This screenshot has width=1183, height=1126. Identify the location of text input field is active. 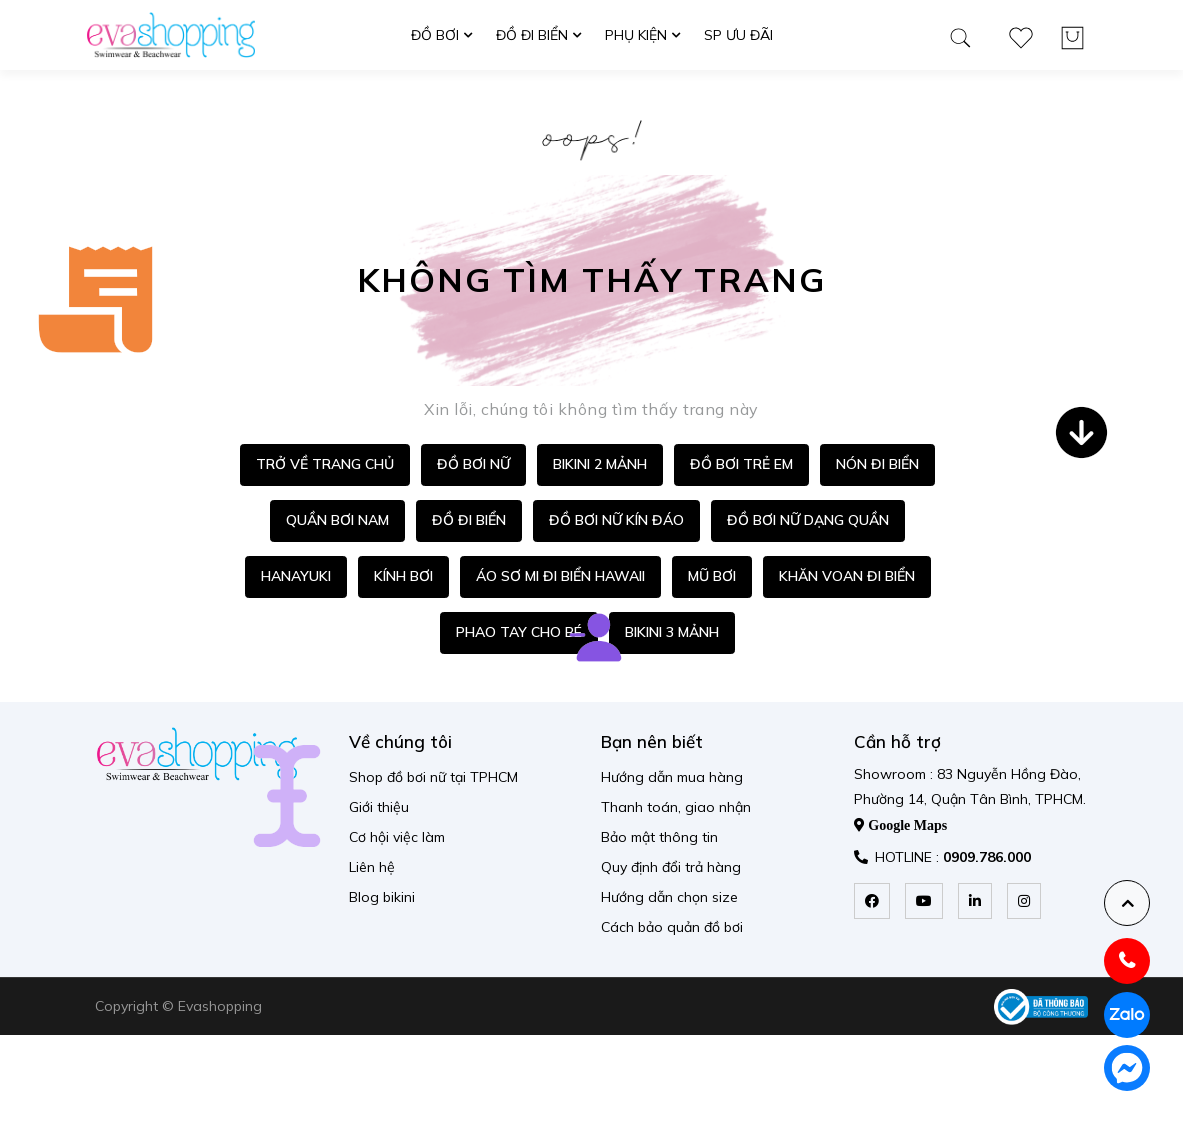
(287, 796).